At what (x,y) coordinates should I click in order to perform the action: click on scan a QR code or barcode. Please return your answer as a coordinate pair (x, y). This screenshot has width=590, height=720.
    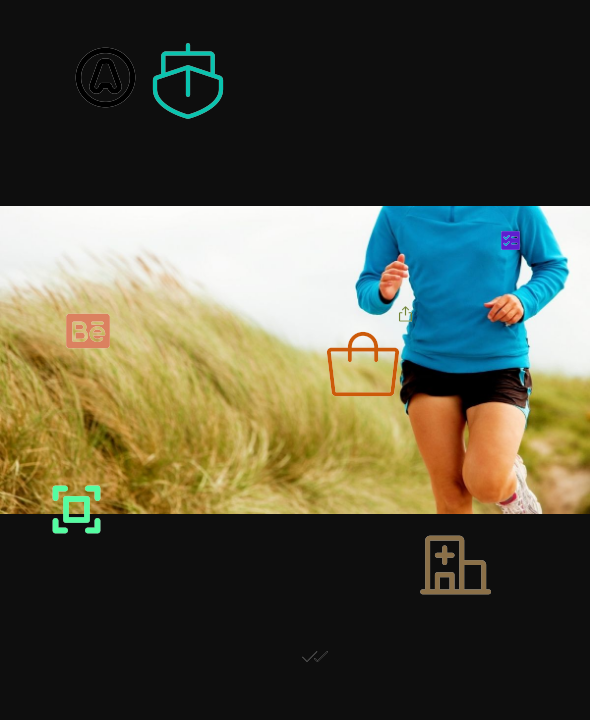
    Looking at the image, I should click on (76, 509).